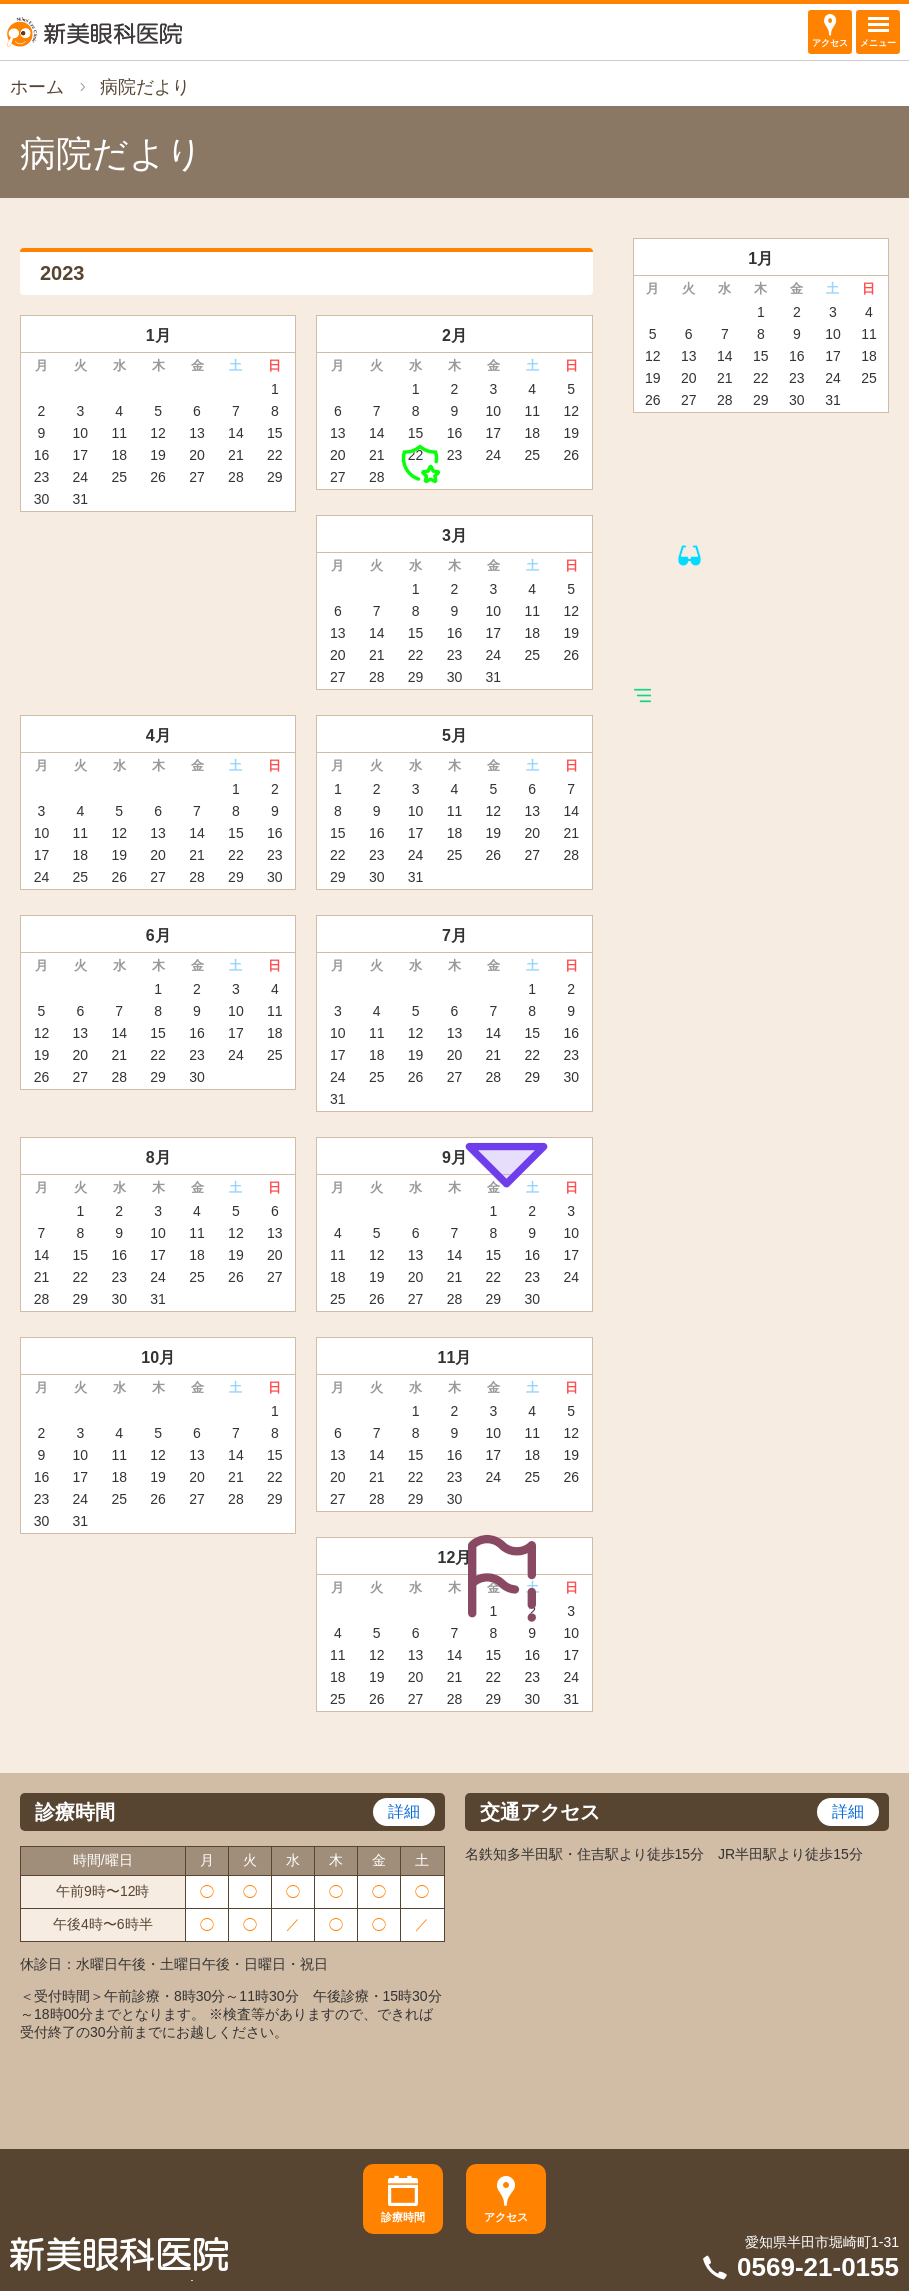 The height and width of the screenshot is (2291, 909). What do you see at coordinates (689, 555) in the screenshot?
I see `enable reading mode` at bounding box center [689, 555].